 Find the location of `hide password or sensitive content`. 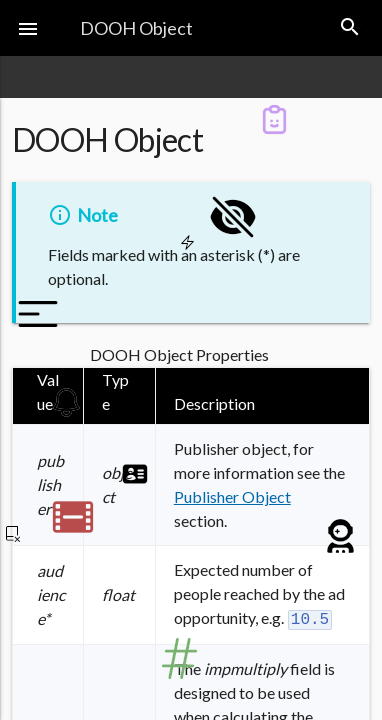

hide password or sensitive content is located at coordinates (233, 217).